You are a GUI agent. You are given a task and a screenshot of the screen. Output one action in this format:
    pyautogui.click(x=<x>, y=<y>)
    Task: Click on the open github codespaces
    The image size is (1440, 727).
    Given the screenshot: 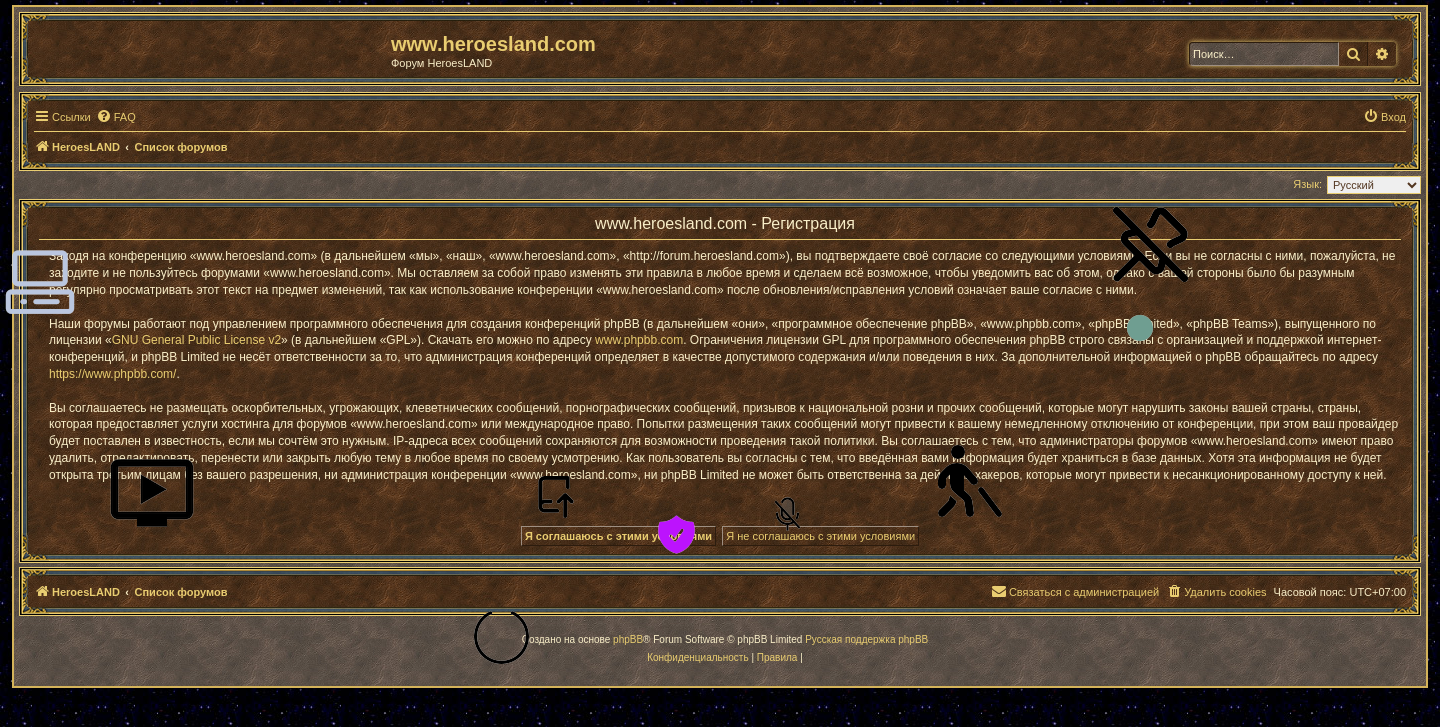 What is the action you would take?
    pyautogui.click(x=40, y=283)
    